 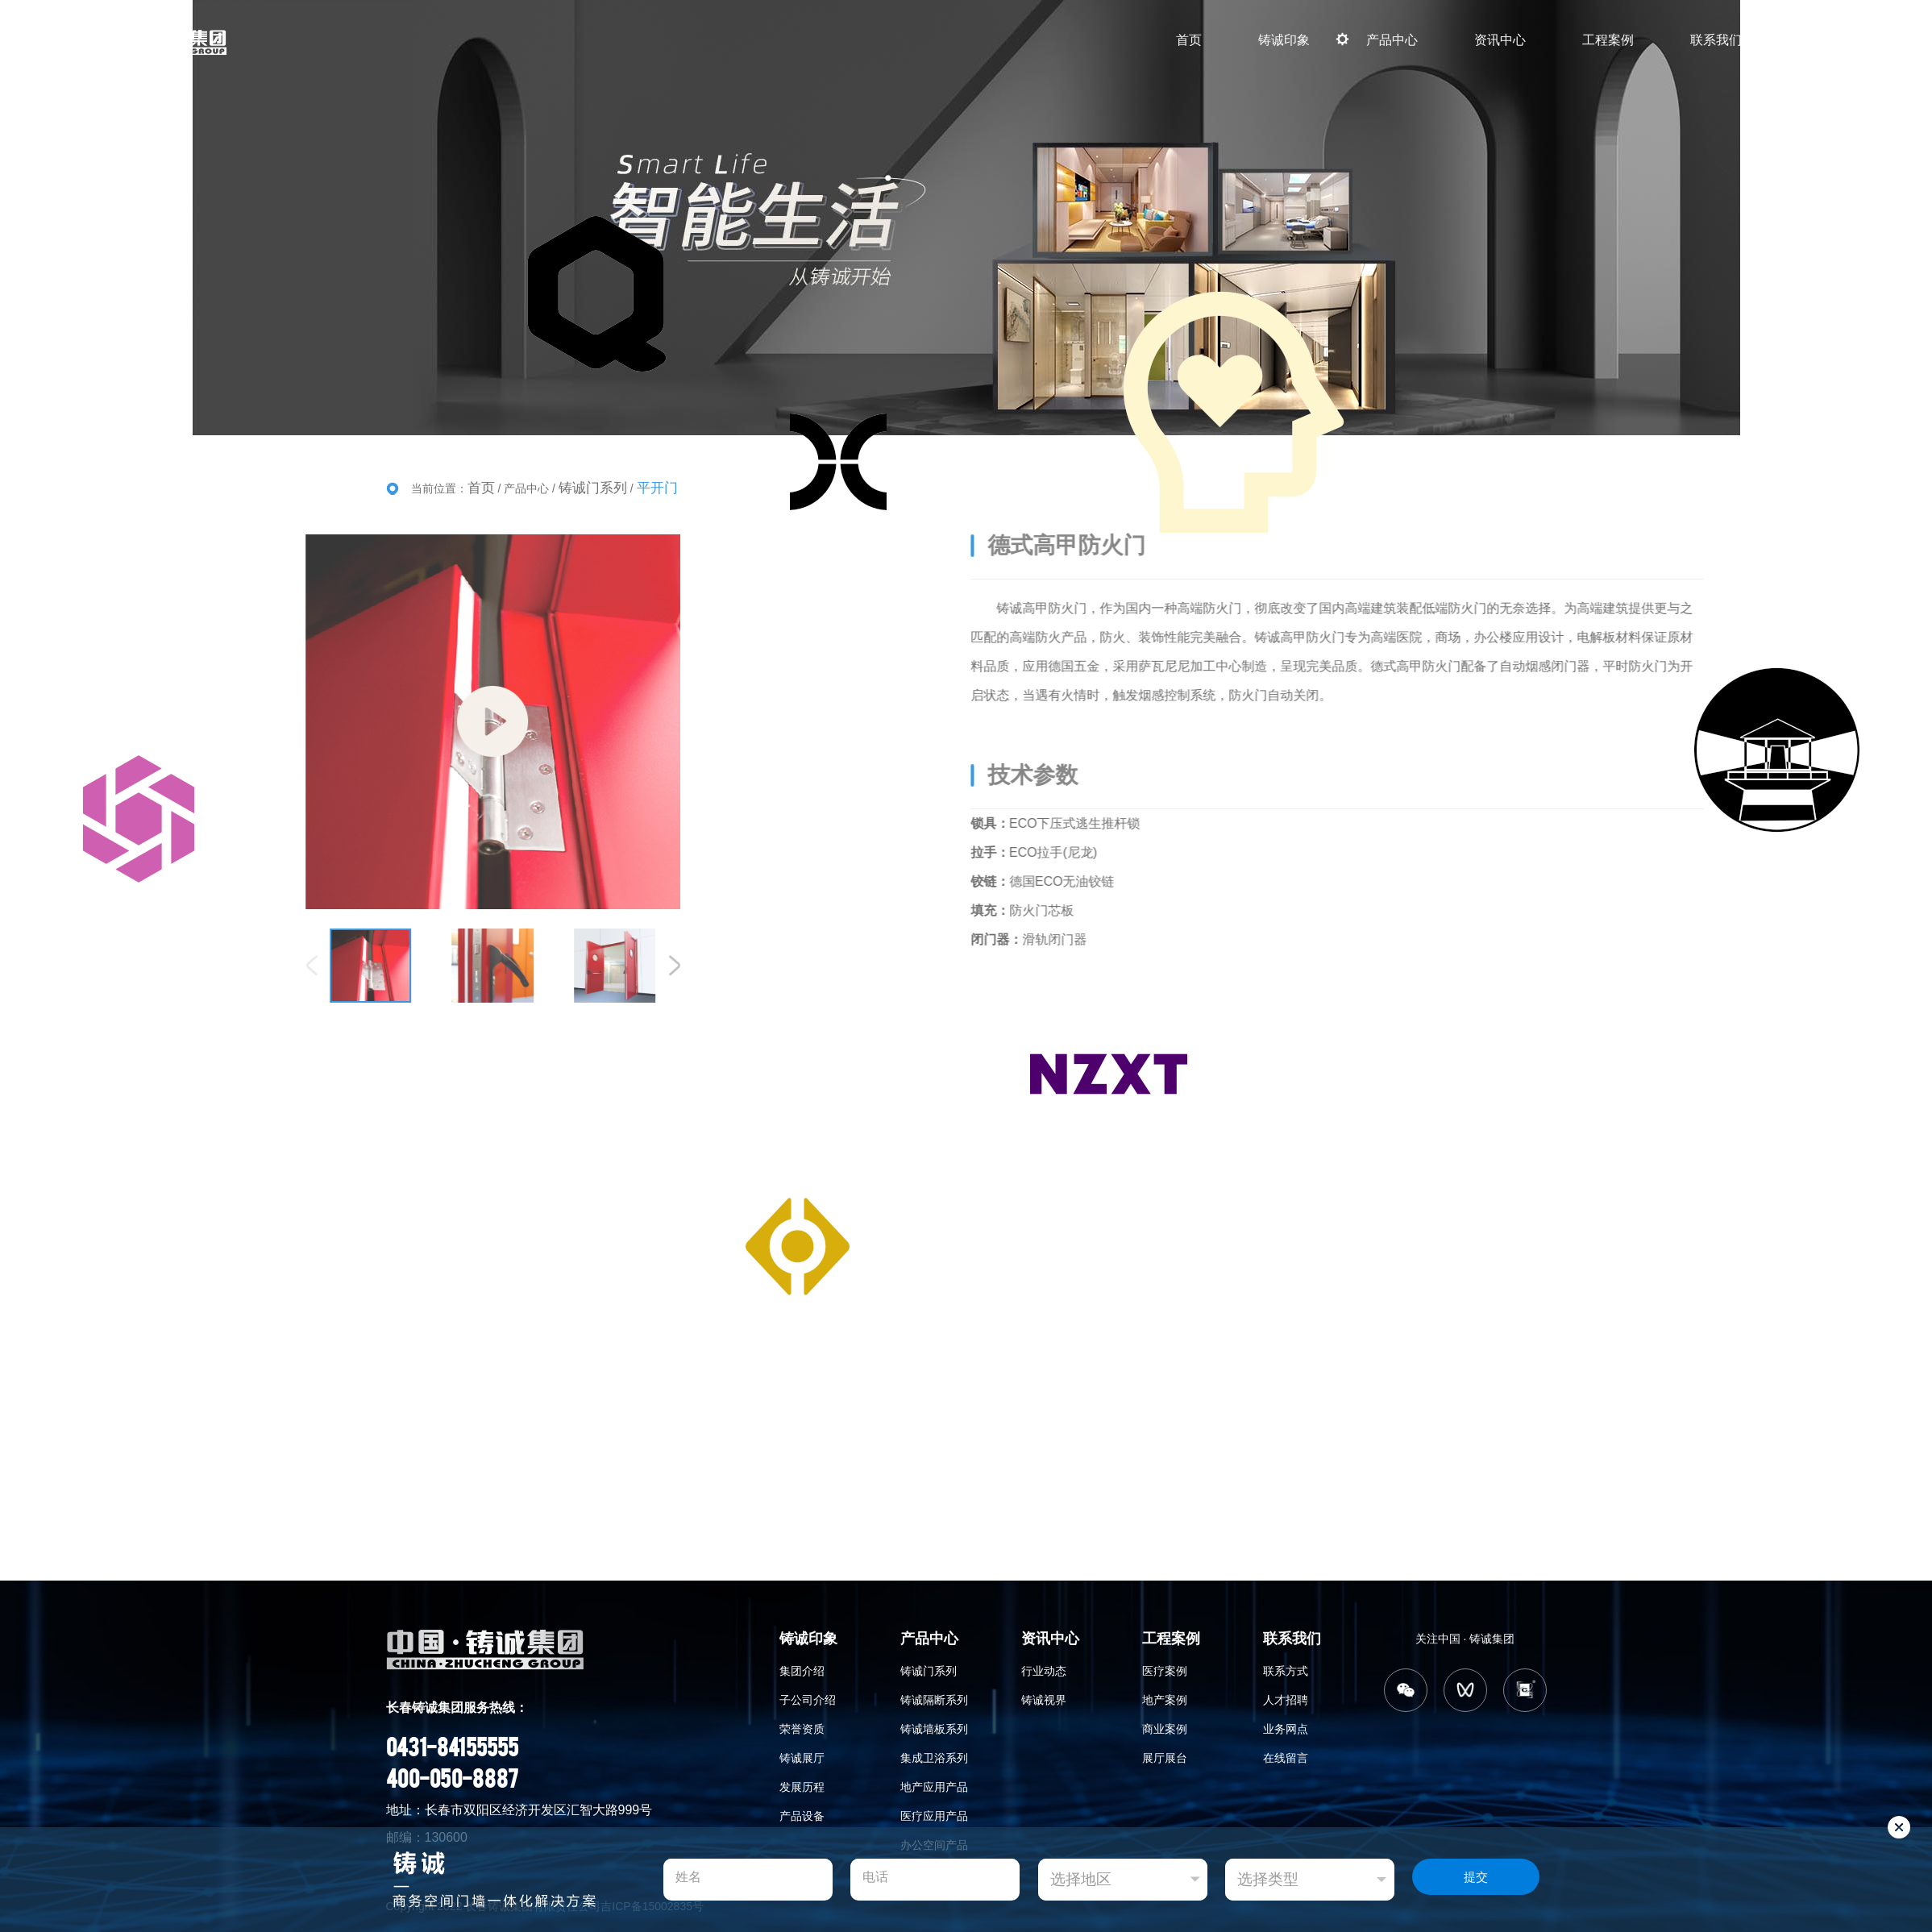 What do you see at coordinates (1776, 750) in the screenshot?
I see `watchtower container monitoring service logo` at bounding box center [1776, 750].